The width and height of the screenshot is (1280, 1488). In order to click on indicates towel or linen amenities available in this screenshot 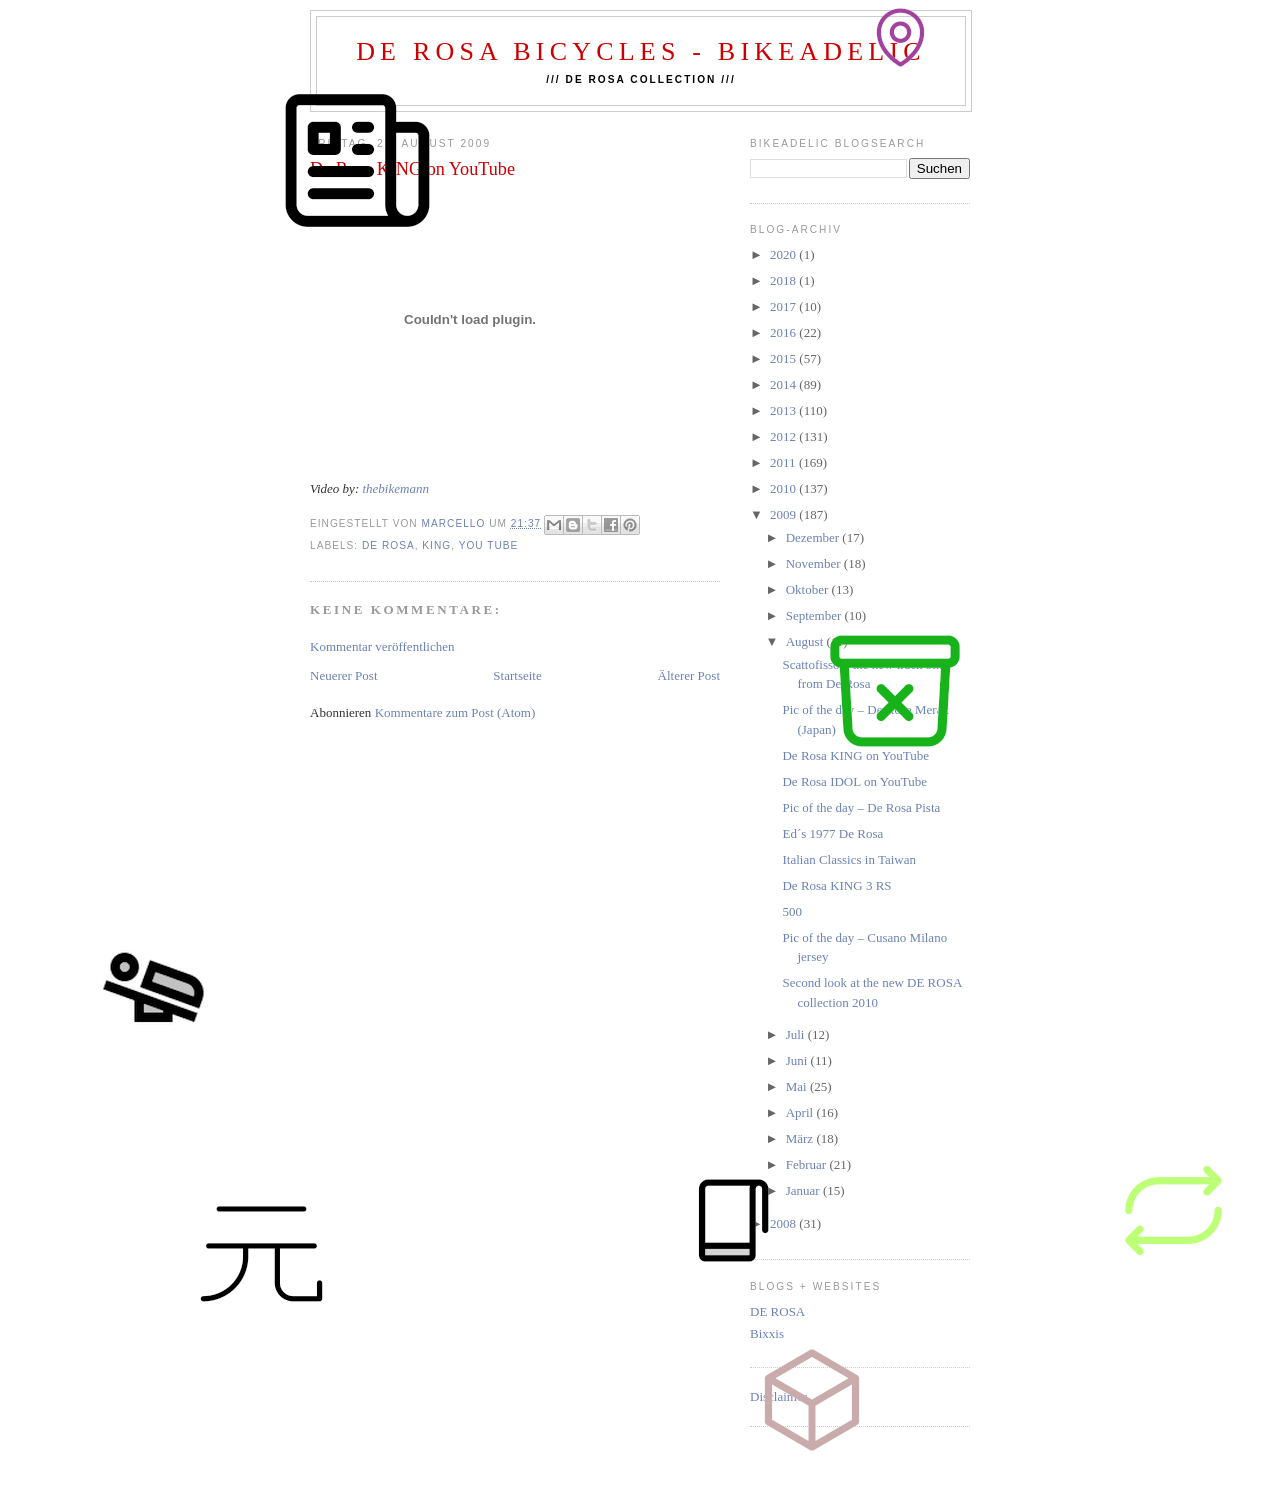, I will do `click(730, 1220)`.